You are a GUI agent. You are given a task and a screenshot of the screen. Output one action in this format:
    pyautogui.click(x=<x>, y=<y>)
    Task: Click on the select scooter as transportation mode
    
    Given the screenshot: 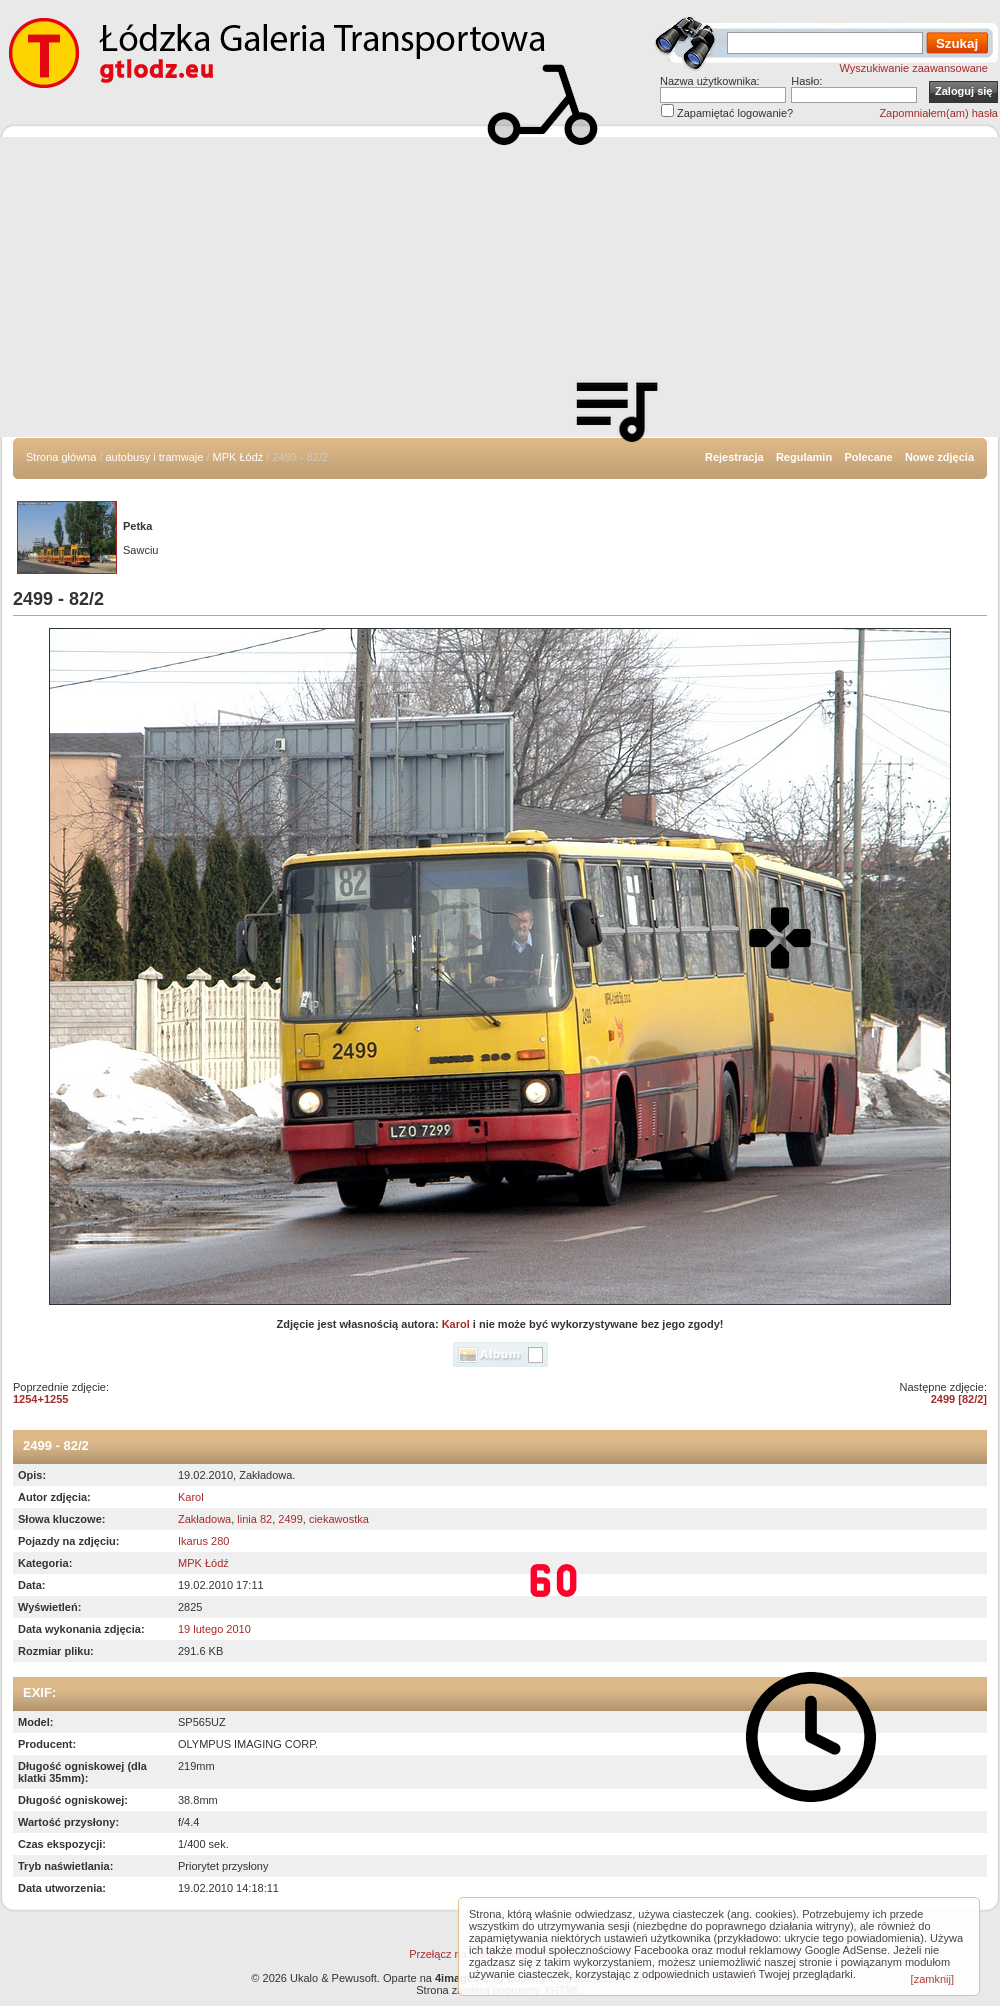 What is the action you would take?
    pyautogui.click(x=542, y=108)
    